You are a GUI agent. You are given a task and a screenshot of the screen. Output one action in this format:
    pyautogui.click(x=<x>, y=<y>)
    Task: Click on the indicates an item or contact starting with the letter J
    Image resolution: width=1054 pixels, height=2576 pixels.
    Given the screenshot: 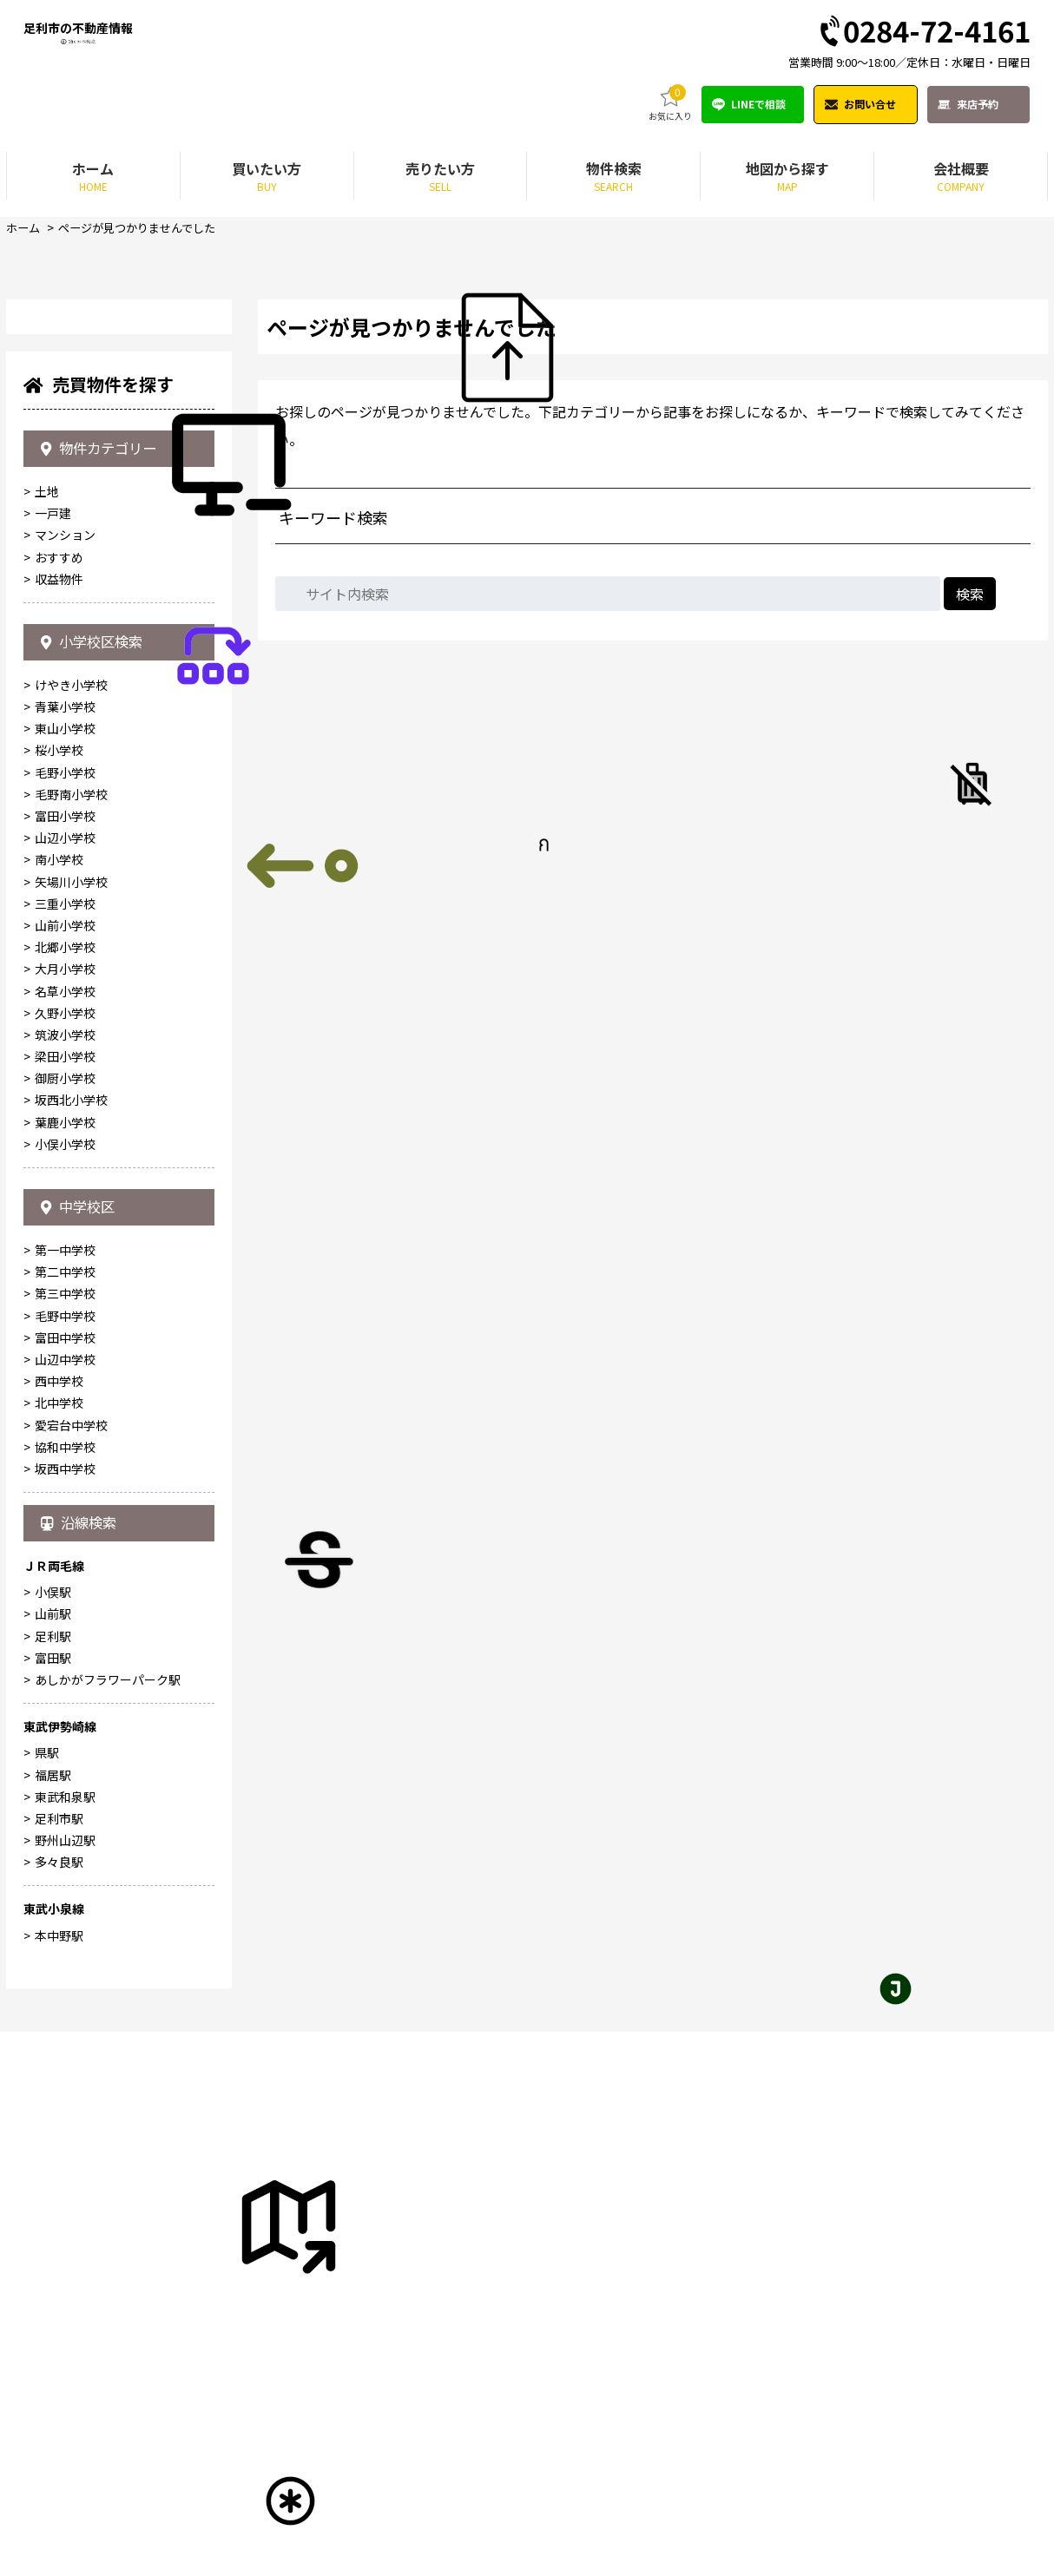 What is the action you would take?
    pyautogui.click(x=895, y=1988)
    